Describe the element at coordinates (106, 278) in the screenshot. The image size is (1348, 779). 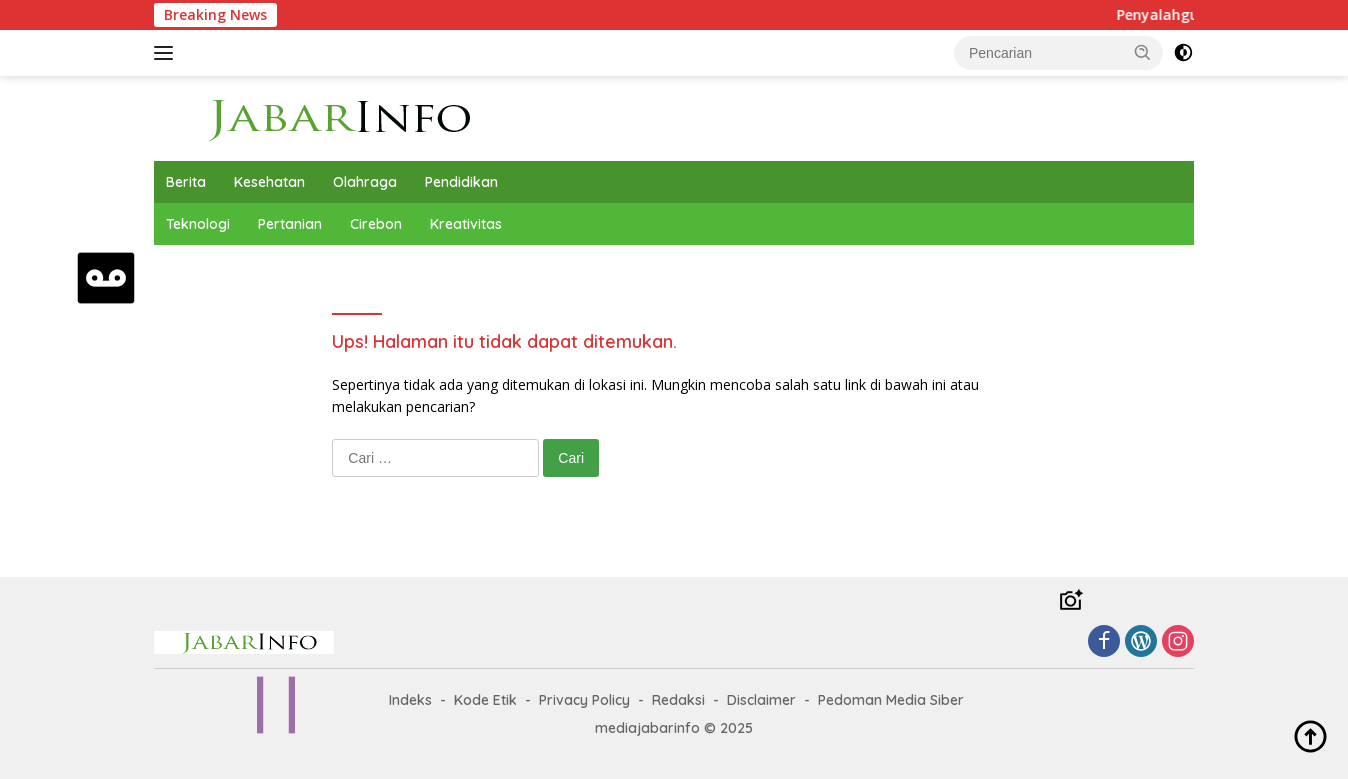
I see `play or access audio cassette content` at that location.